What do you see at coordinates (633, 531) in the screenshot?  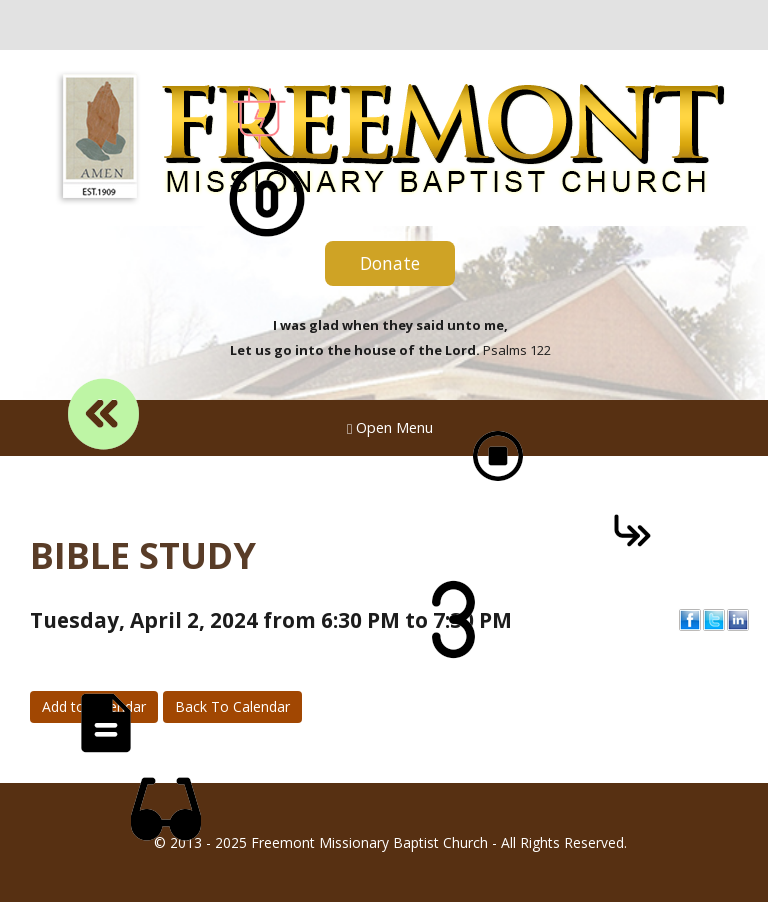 I see `forward or redirect content multiple times` at bounding box center [633, 531].